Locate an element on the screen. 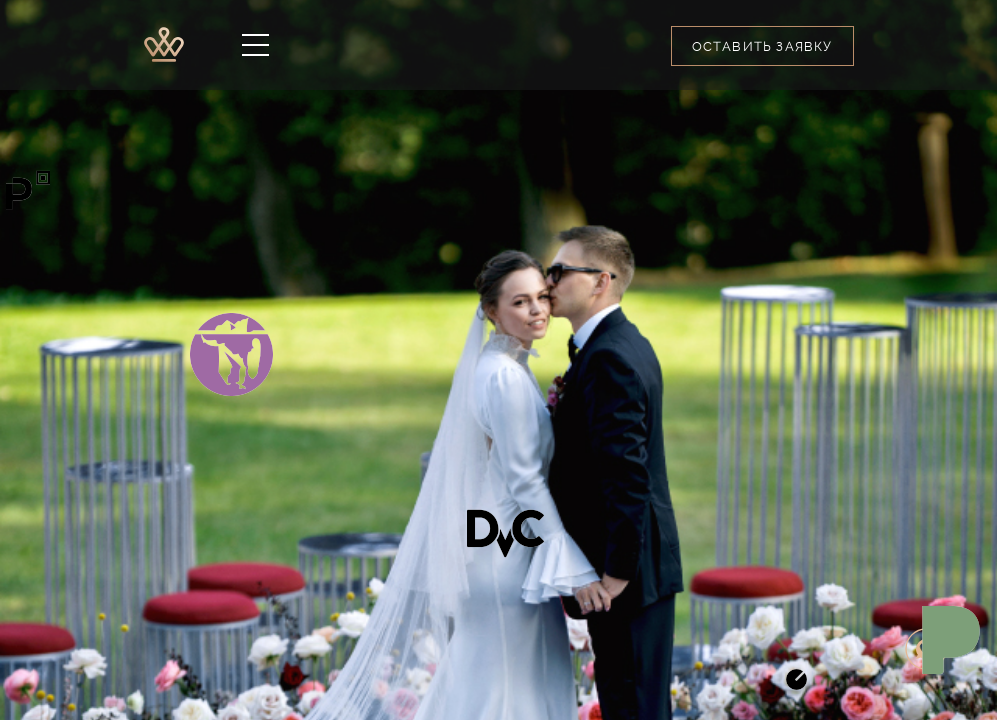 The image size is (997, 720). open the PicPay app is located at coordinates (28, 190).